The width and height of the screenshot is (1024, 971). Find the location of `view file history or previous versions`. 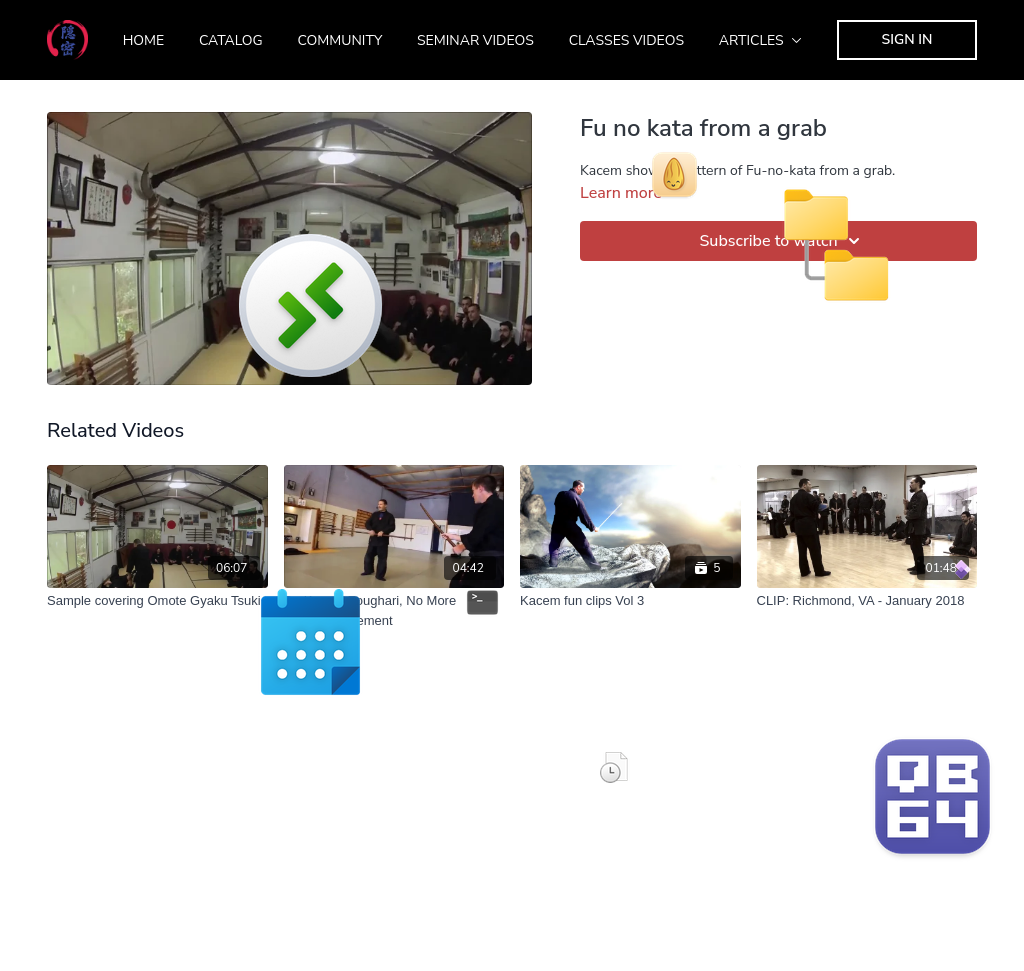

view file history or previous versions is located at coordinates (616, 766).